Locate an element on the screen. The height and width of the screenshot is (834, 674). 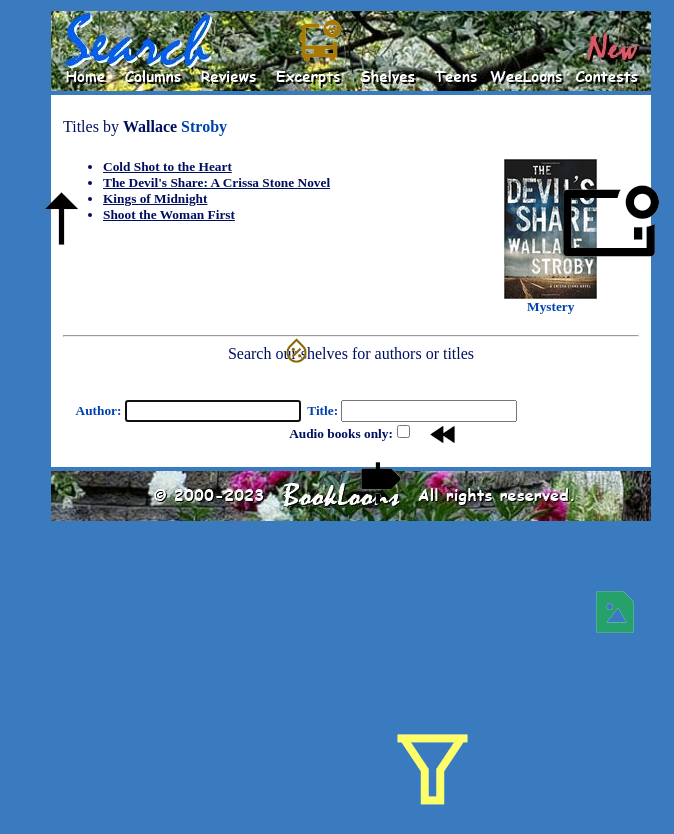
scroll to top of page is located at coordinates (61, 218).